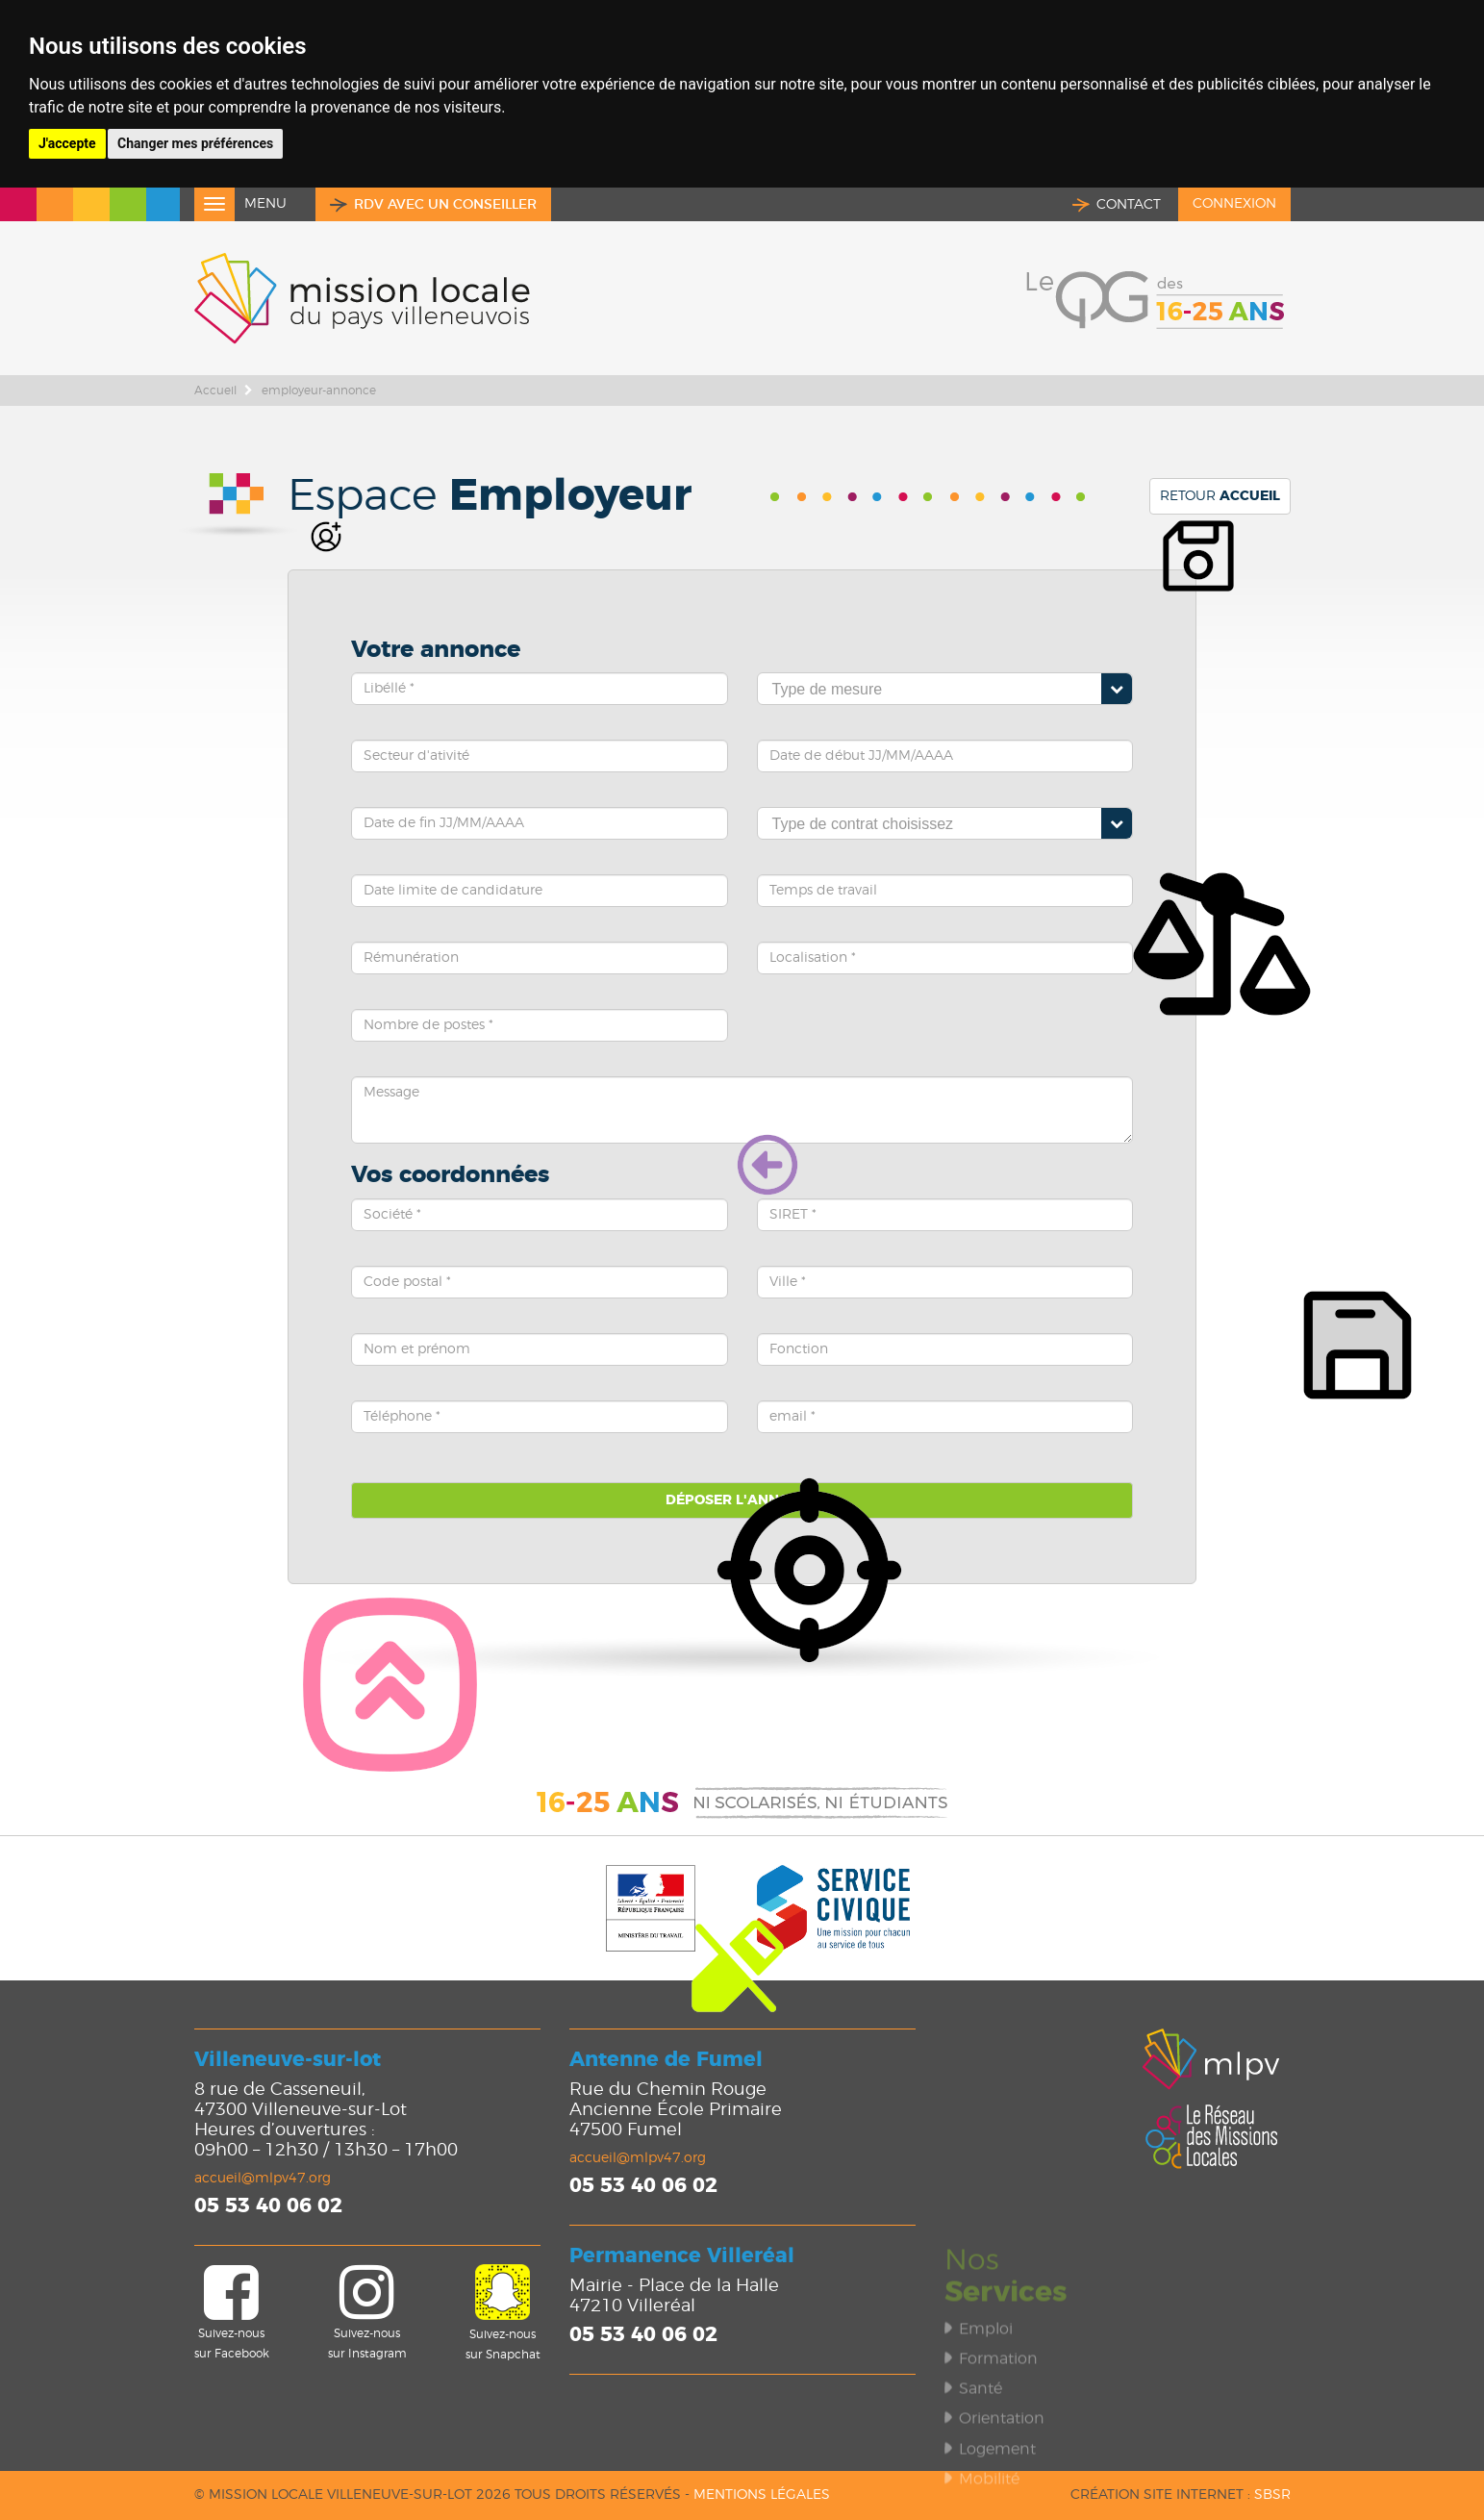  What do you see at coordinates (326, 537) in the screenshot?
I see `add a new user or contact` at bounding box center [326, 537].